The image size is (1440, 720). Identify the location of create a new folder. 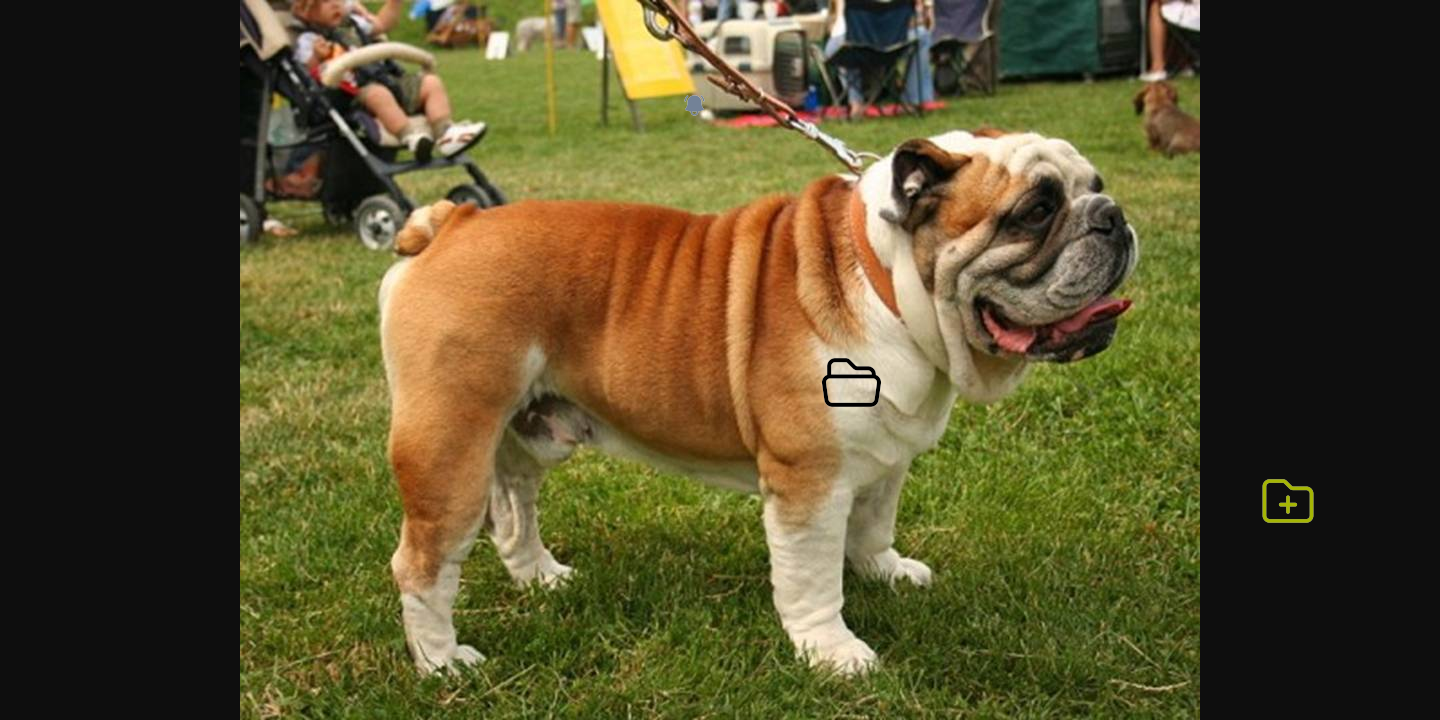
(1288, 501).